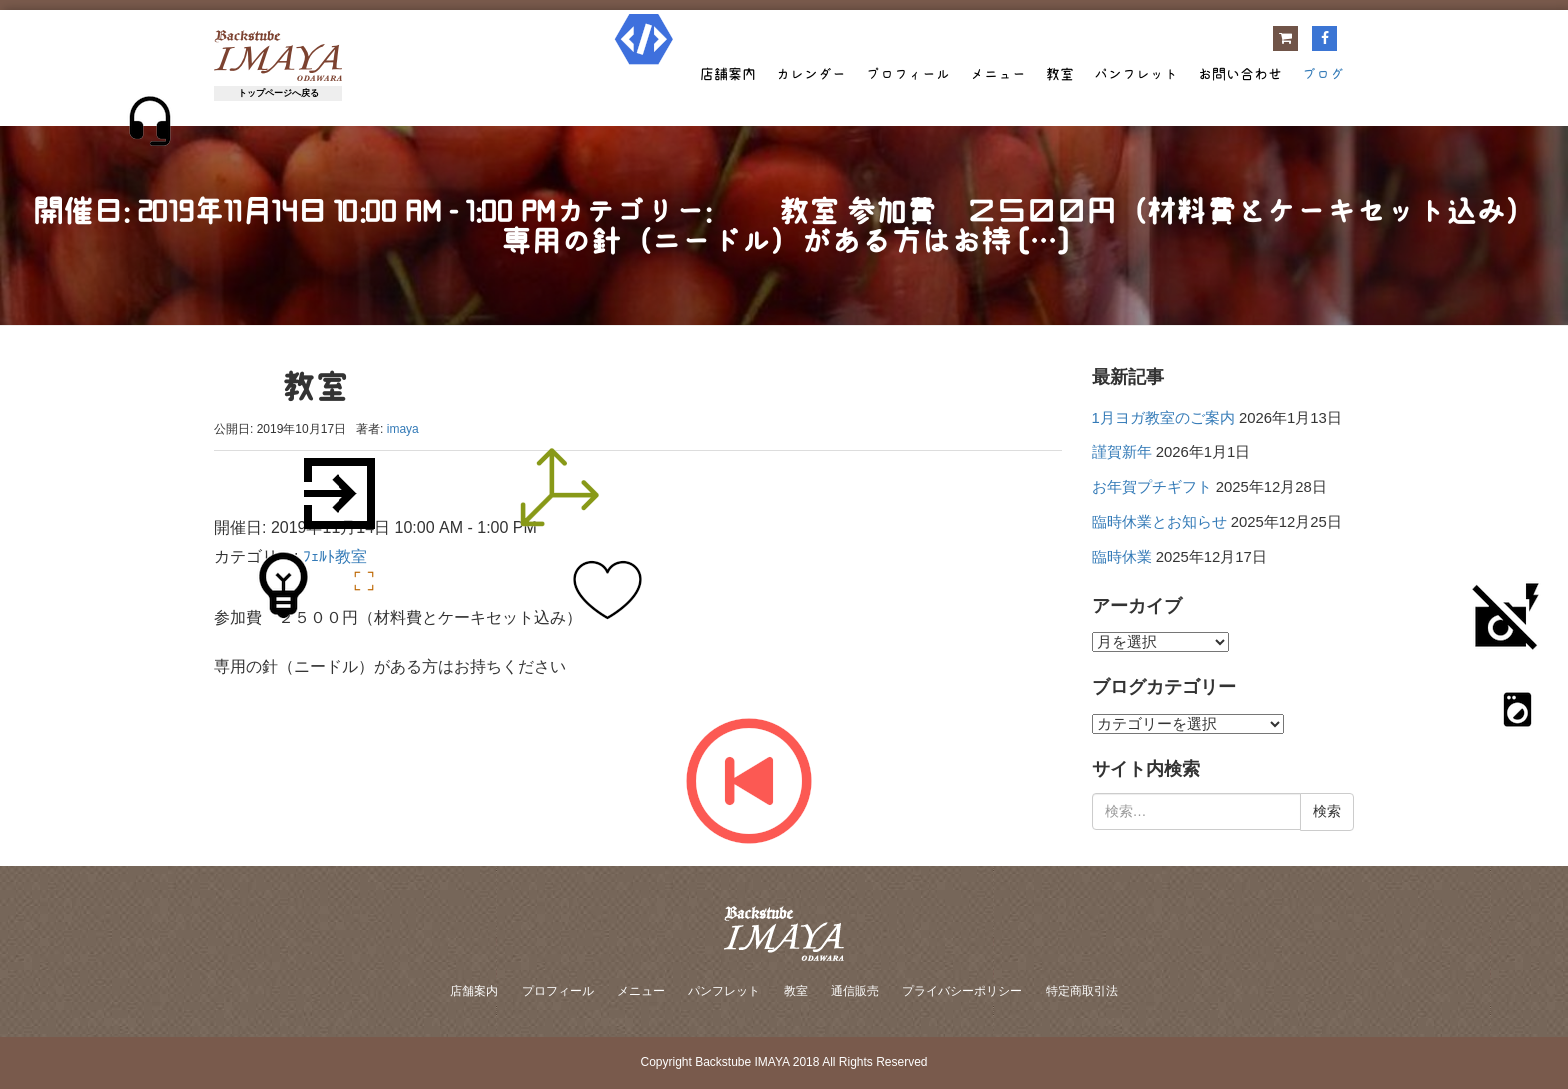  What do you see at coordinates (555, 492) in the screenshot?
I see `3D axis indicator for spatial orientation` at bounding box center [555, 492].